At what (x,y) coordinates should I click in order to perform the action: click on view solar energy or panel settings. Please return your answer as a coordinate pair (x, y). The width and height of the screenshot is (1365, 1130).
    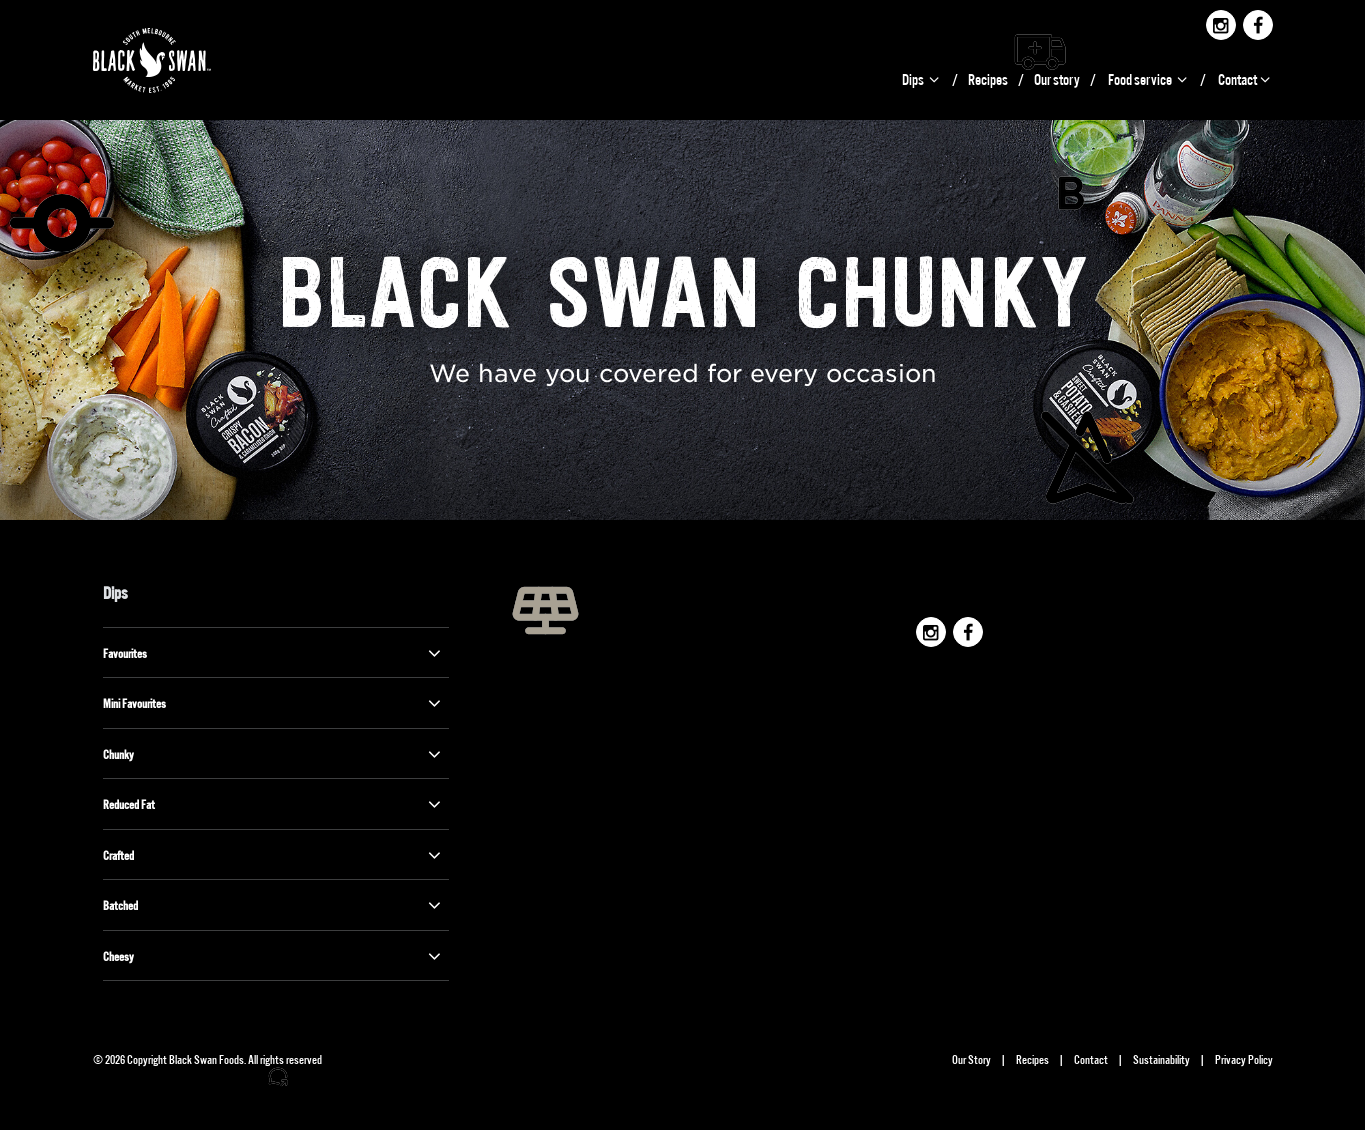
    Looking at the image, I should click on (545, 610).